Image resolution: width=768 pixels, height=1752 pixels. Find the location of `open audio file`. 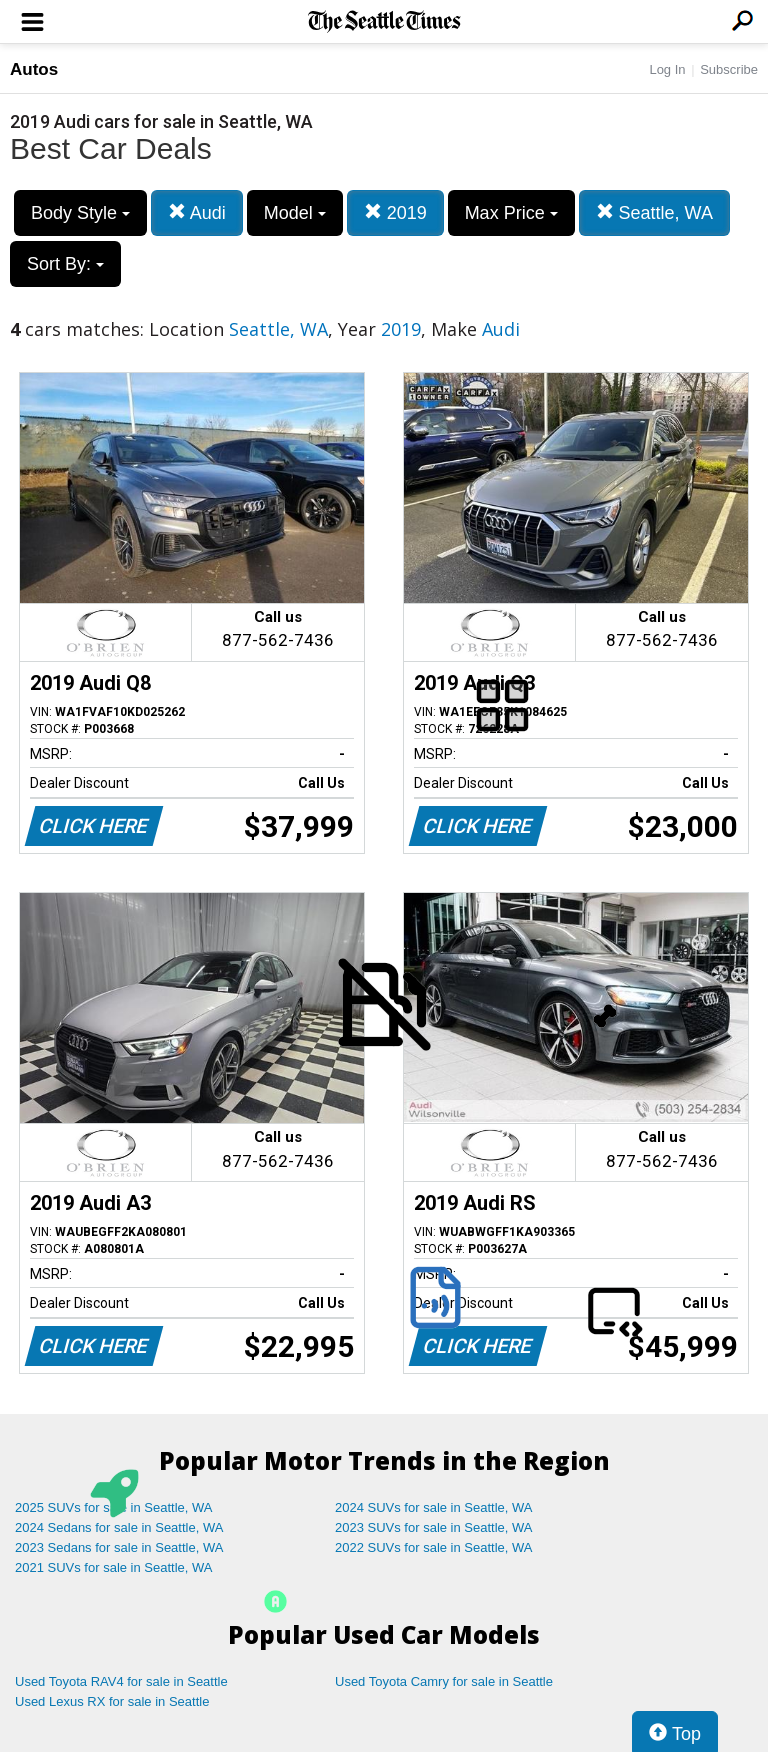

open audio file is located at coordinates (435, 1297).